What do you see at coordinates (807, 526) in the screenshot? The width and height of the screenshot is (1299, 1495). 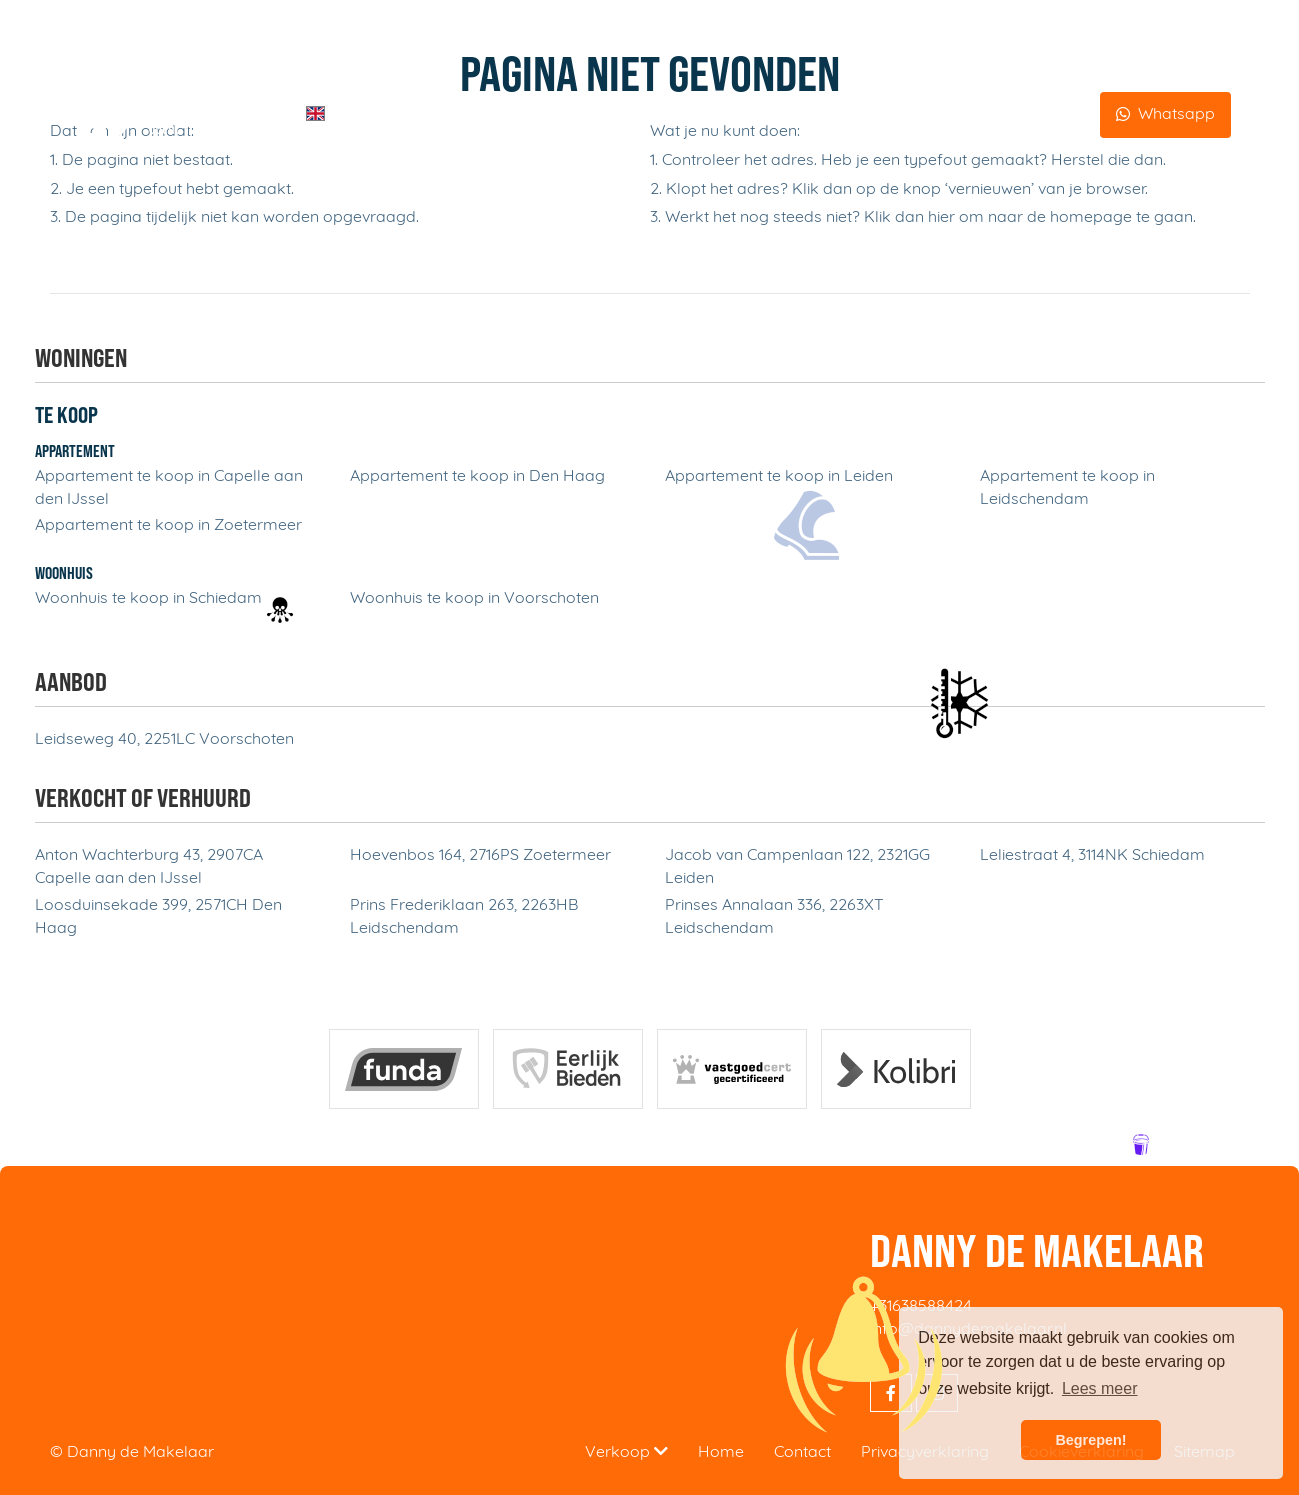 I see `access walking or hiking activity tracking` at bounding box center [807, 526].